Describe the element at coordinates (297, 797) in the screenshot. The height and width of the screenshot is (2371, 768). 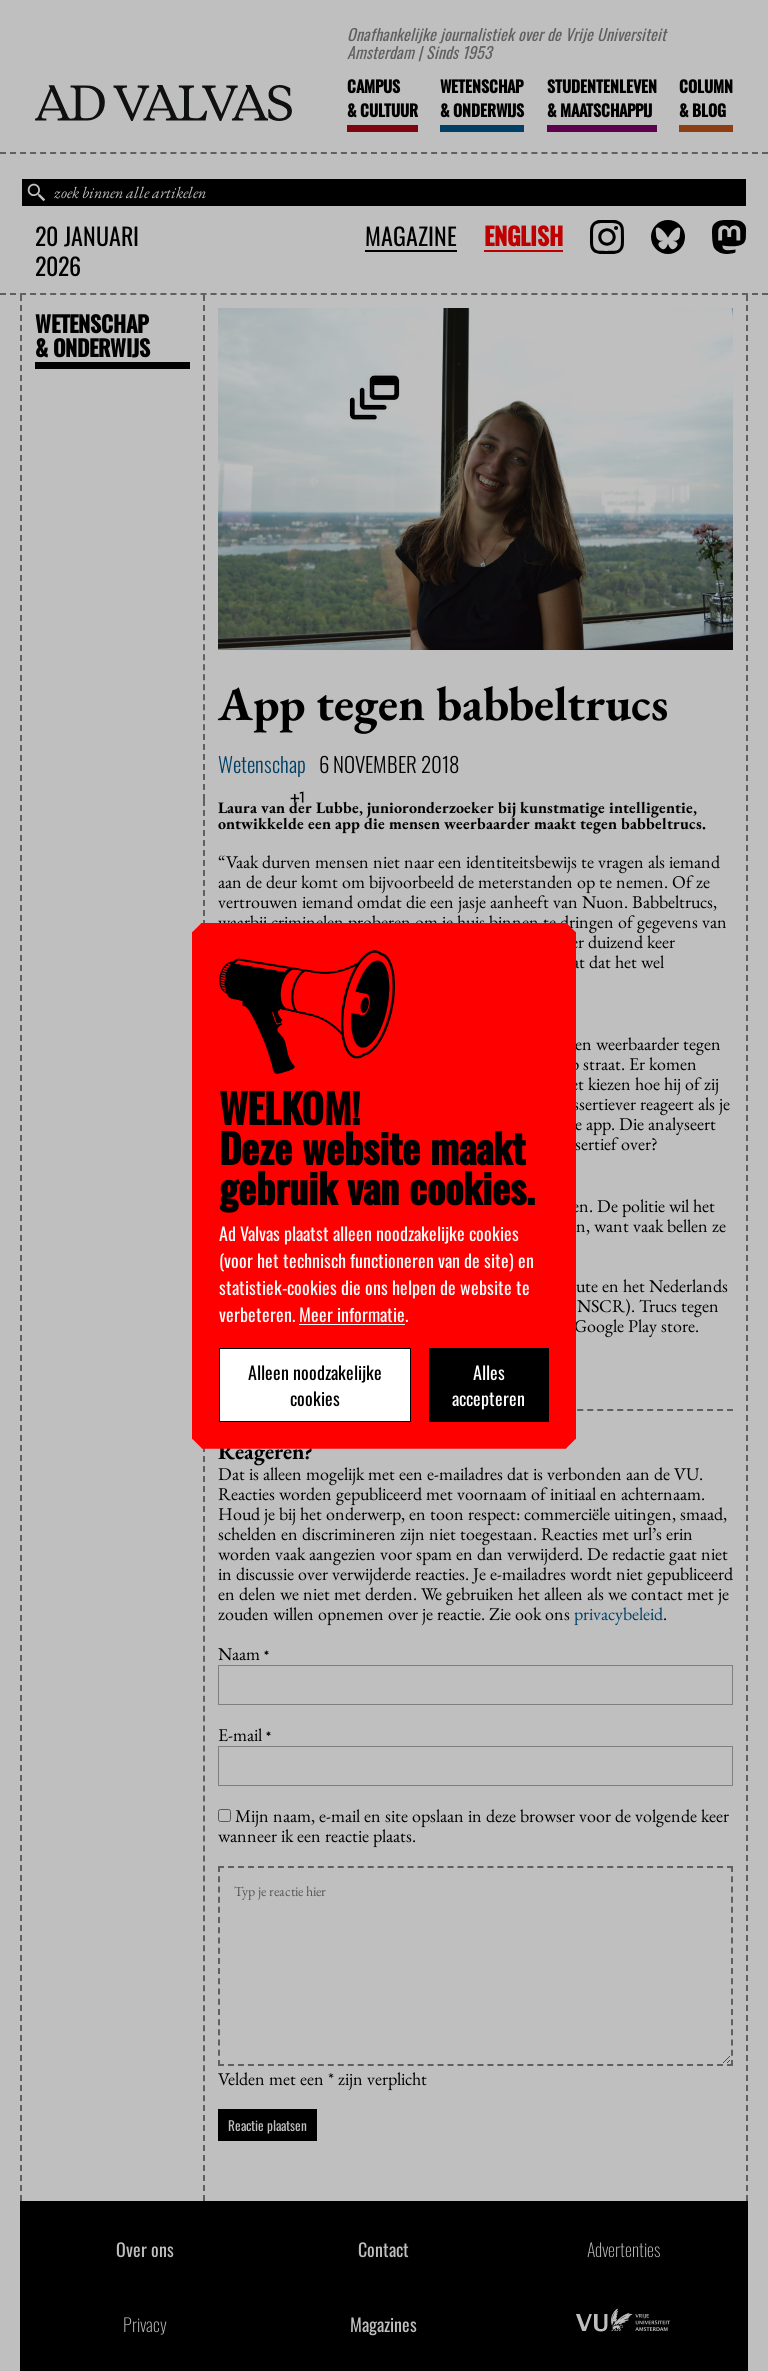
I see `add one to a count or quantity` at that location.